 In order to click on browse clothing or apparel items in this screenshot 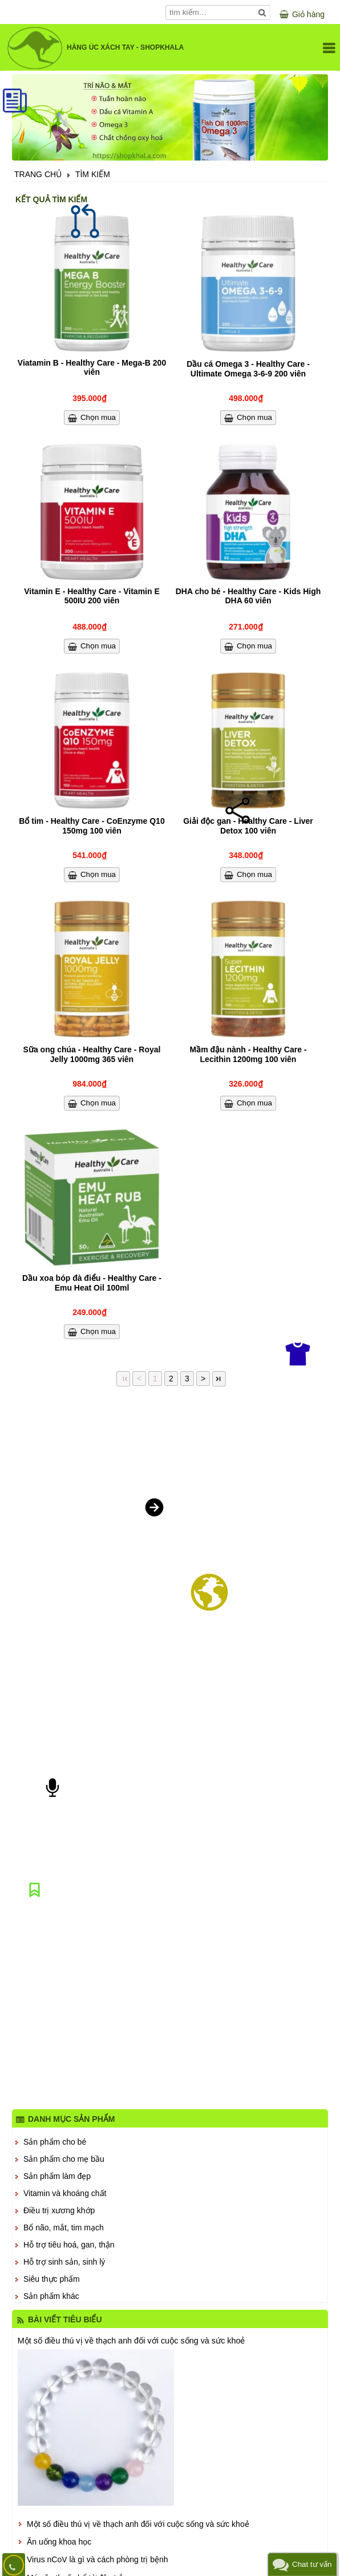, I will do `click(298, 1354)`.